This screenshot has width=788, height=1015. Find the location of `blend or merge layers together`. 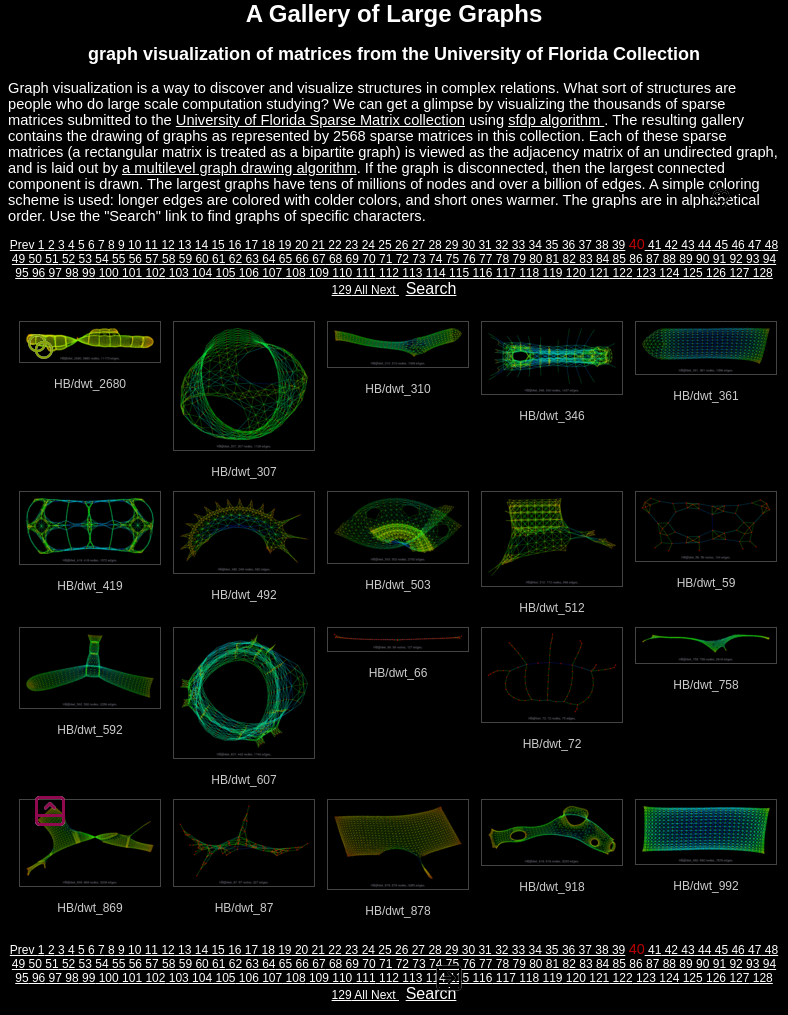

blend or merge layers together is located at coordinates (40, 346).